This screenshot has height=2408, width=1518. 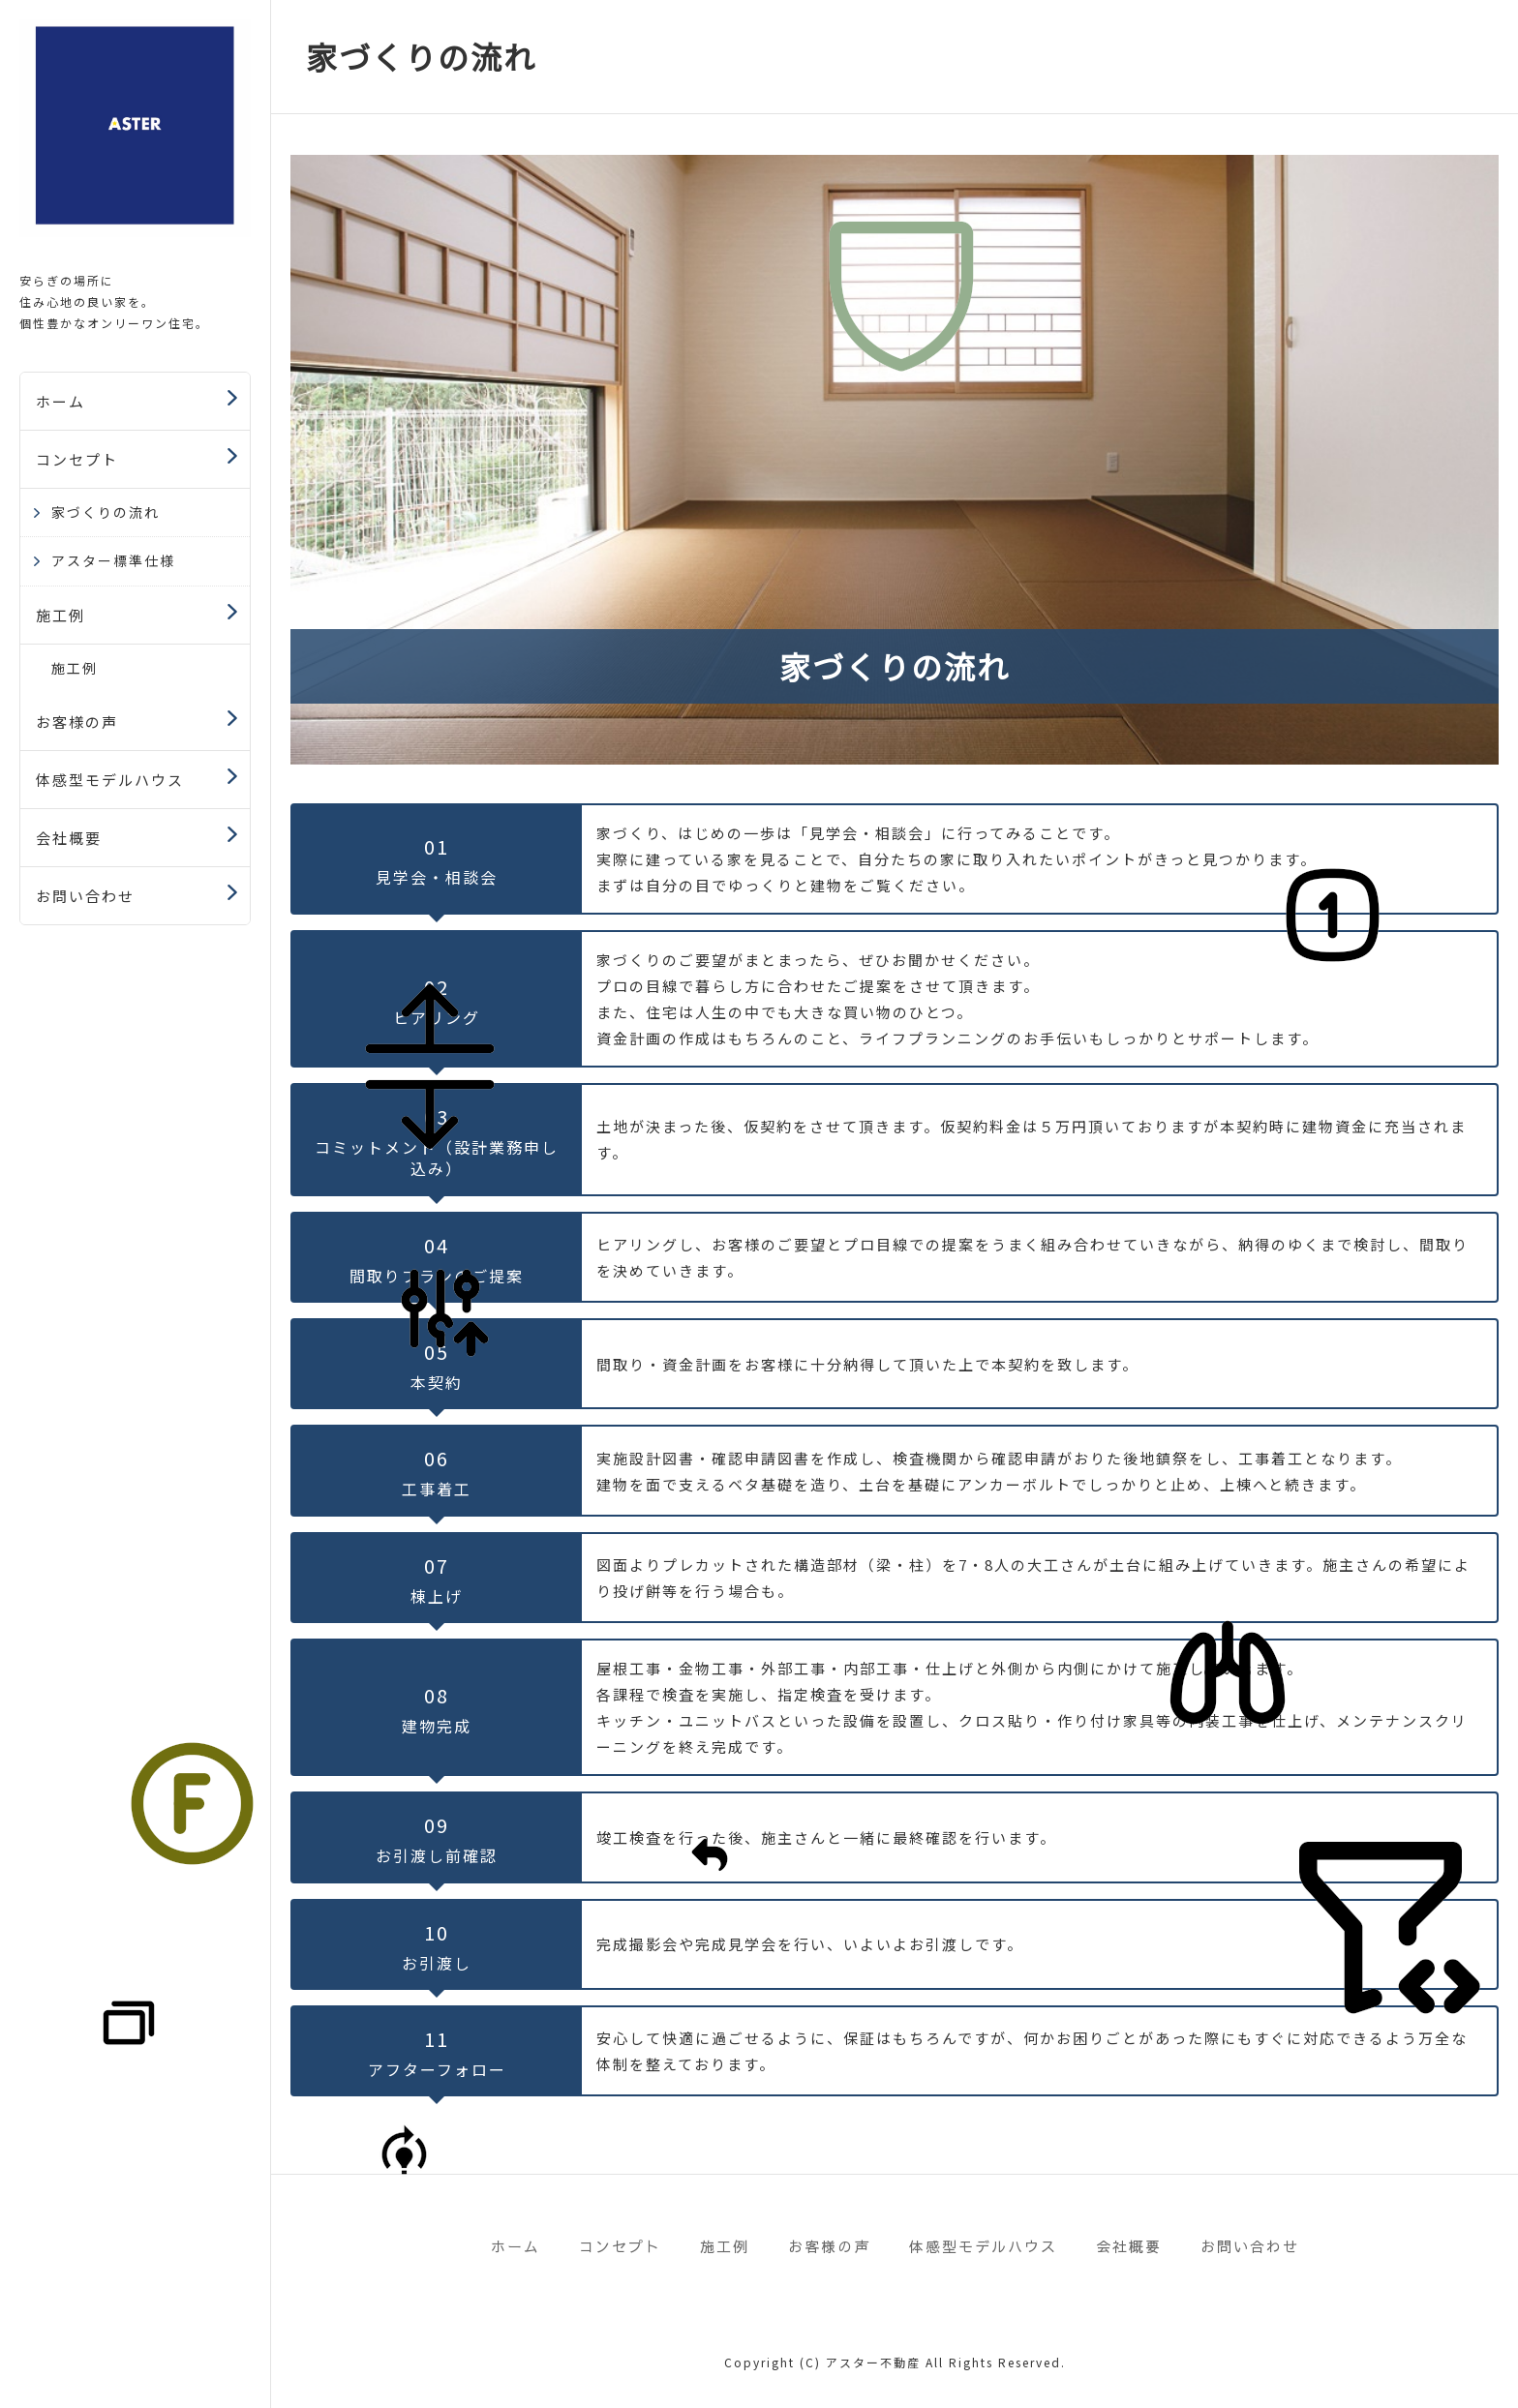 I want to click on access respiratory health information, so click(x=1228, y=1672).